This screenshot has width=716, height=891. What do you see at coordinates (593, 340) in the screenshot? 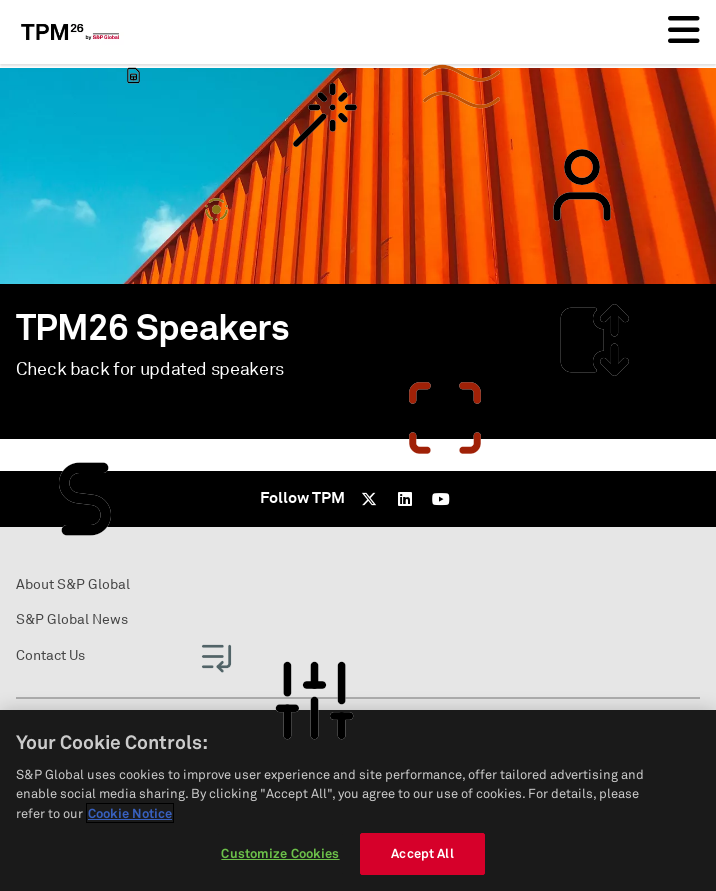
I see `auto-adjust content height to fit container` at bounding box center [593, 340].